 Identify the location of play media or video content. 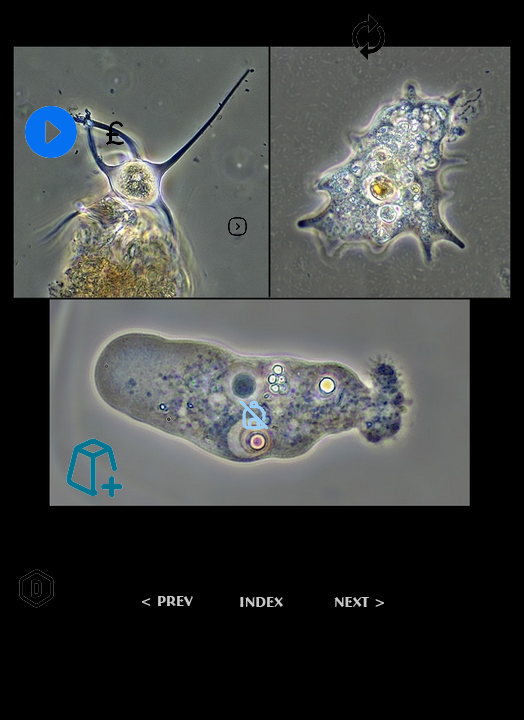
(51, 132).